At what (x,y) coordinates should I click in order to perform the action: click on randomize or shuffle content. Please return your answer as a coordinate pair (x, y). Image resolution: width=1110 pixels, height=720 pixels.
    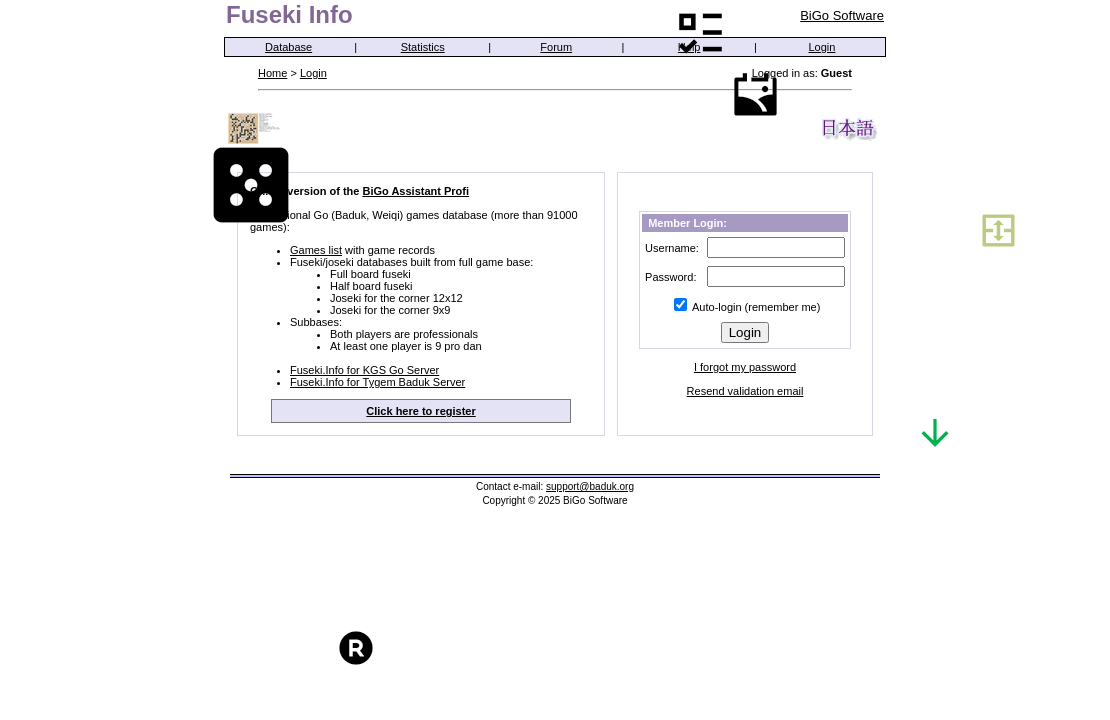
    Looking at the image, I should click on (251, 185).